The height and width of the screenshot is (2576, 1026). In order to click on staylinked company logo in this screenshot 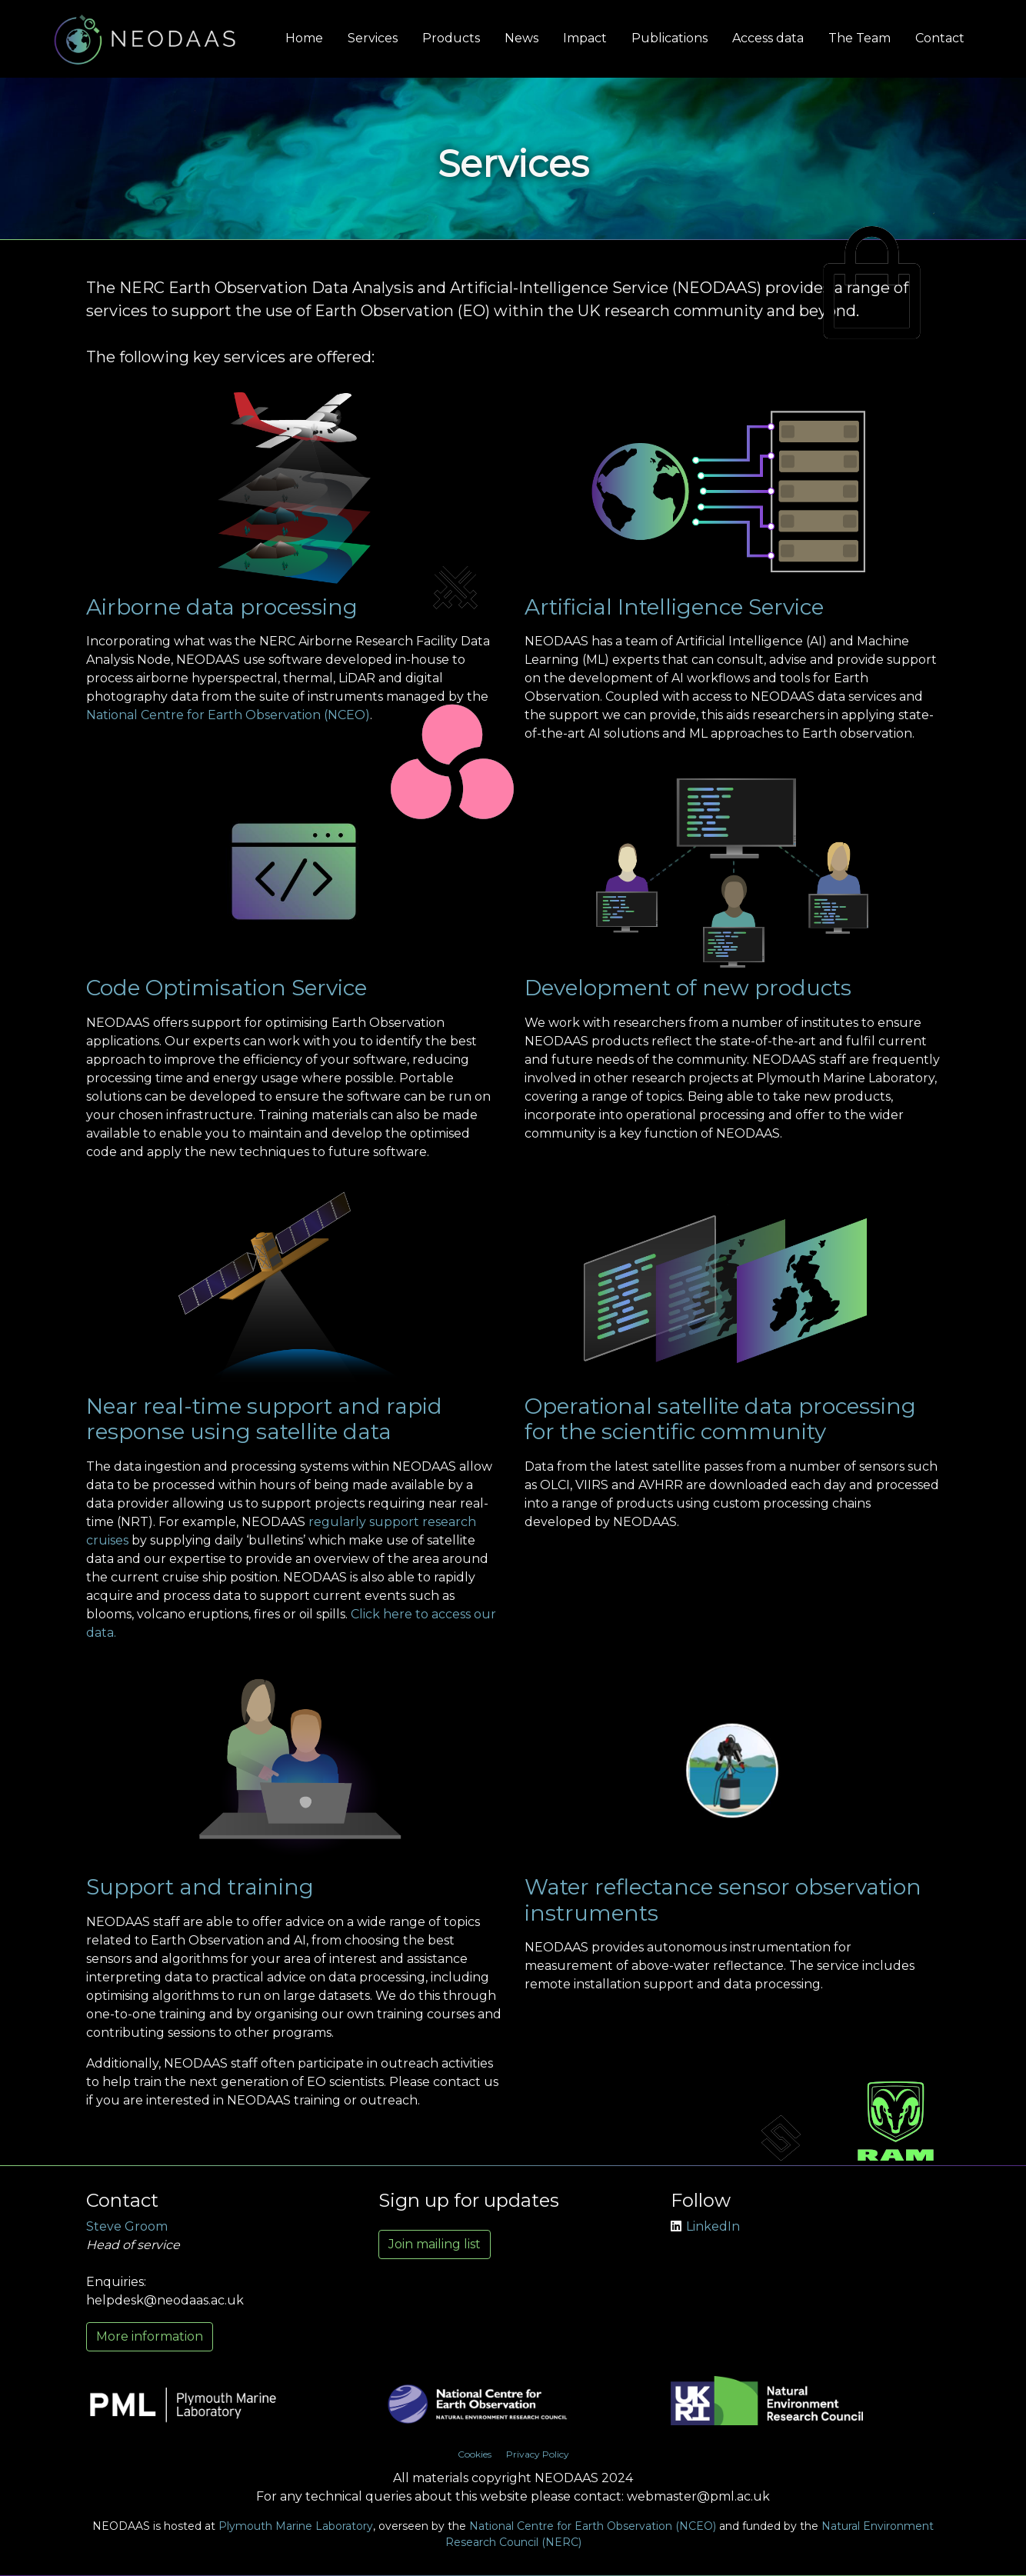, I will do `click(781, 2138)`.